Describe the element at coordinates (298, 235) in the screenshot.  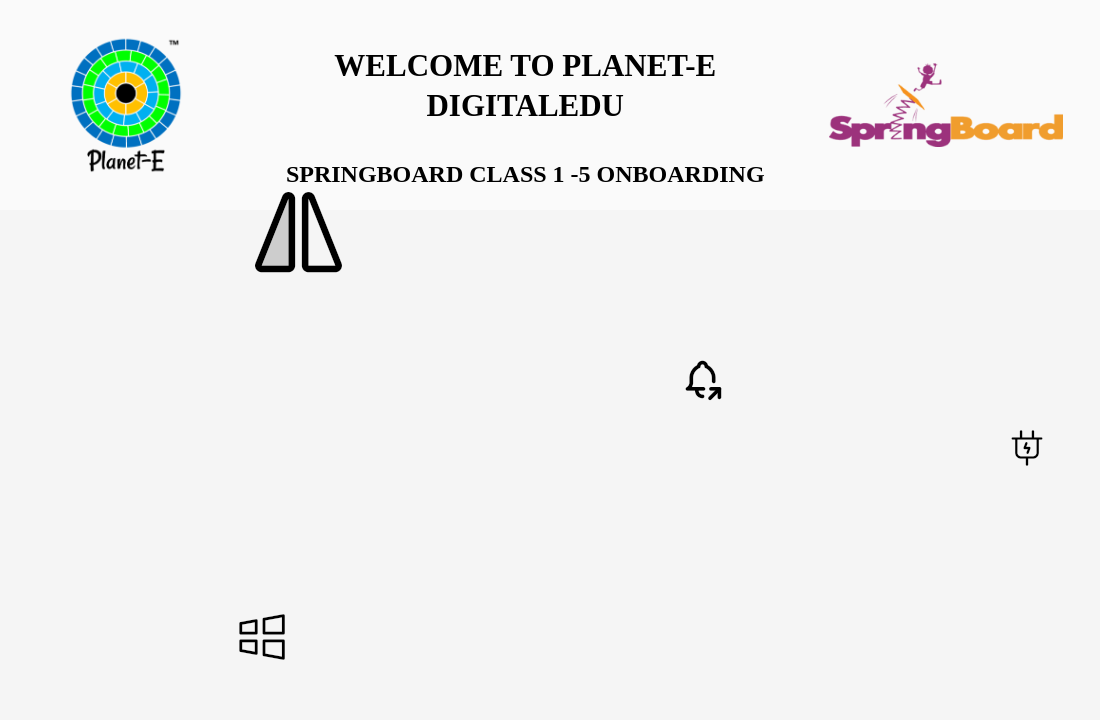
I see `flip image horizontally` at that location.